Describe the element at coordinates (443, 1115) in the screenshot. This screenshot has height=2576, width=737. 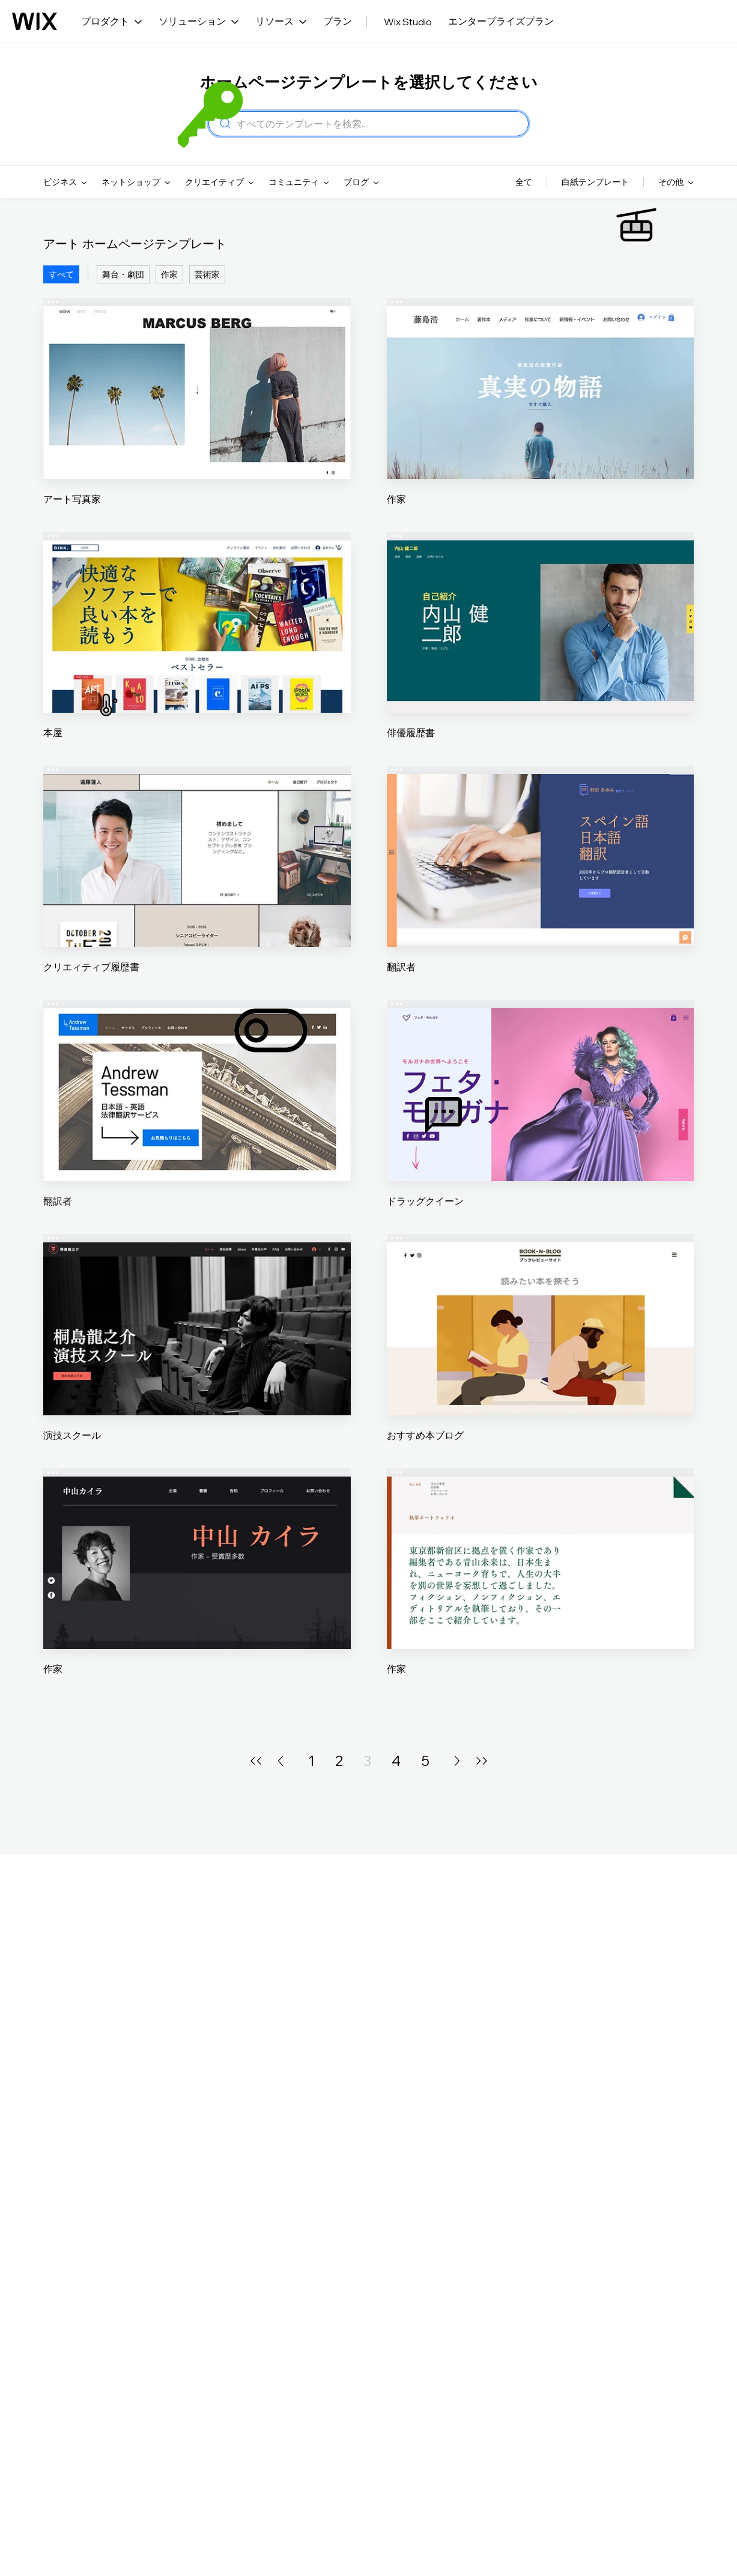
I see `open text messaging app` at that location.